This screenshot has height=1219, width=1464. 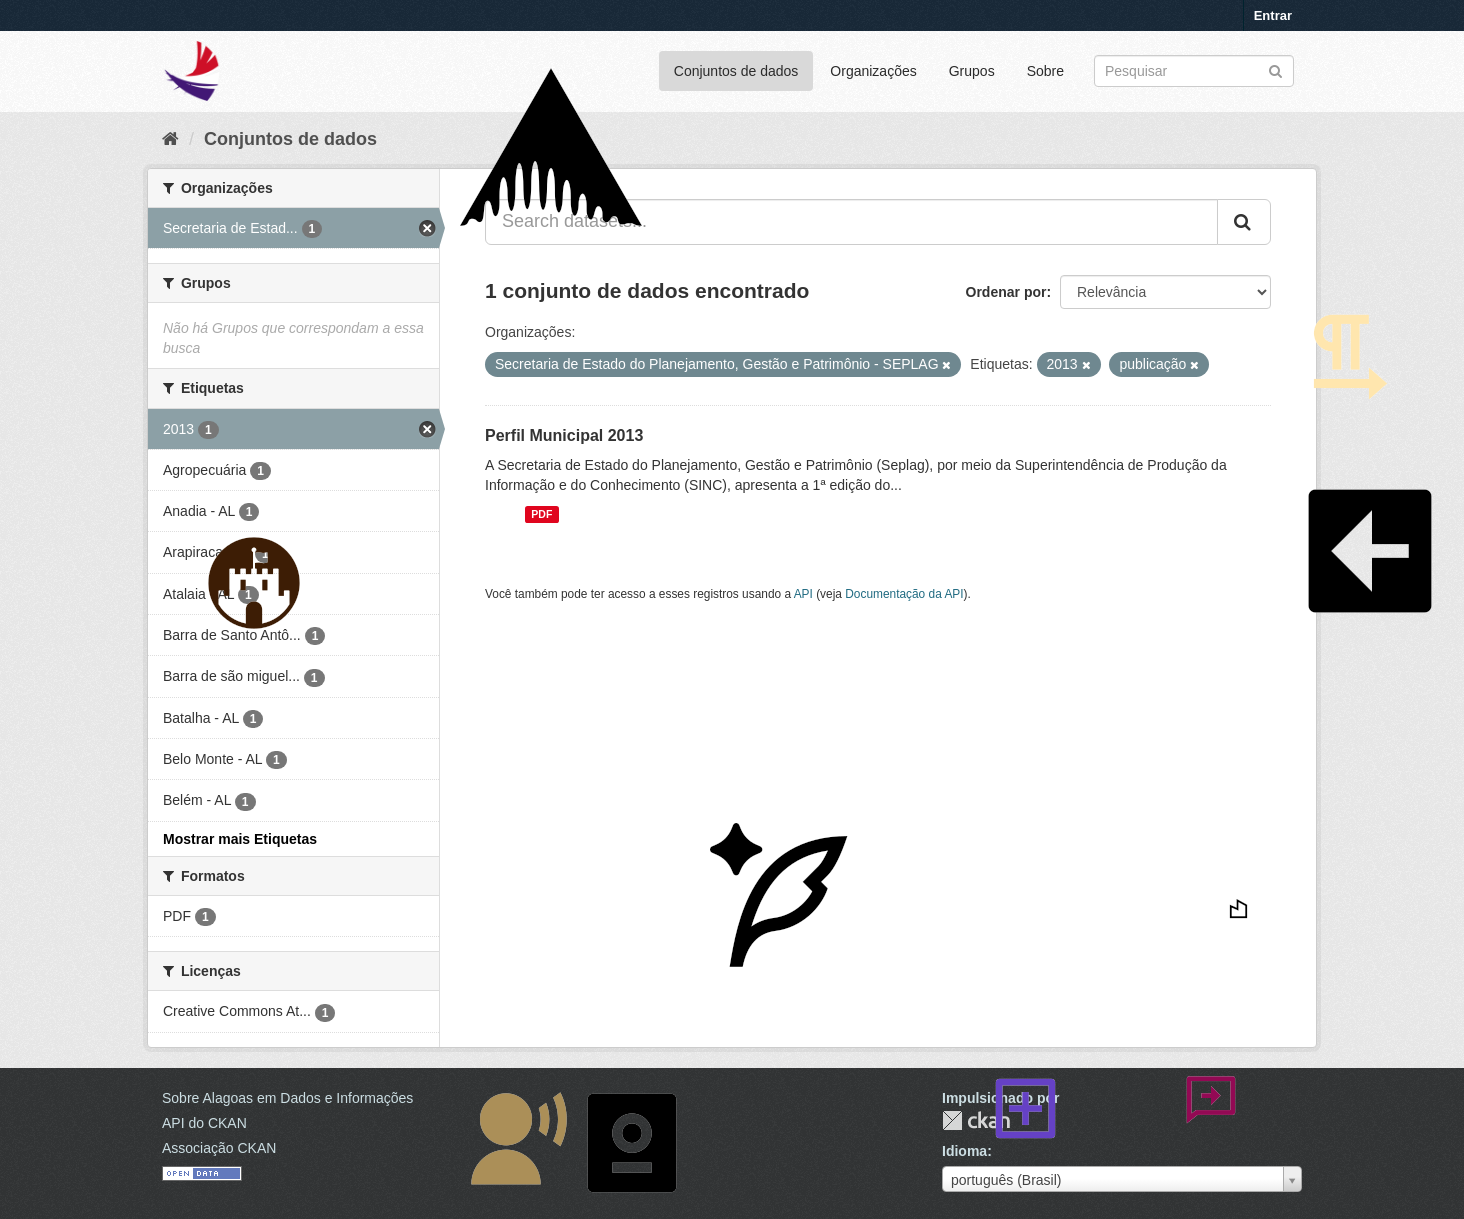 I want to click on access voice or speech settings, so click(x=519, y=1141).